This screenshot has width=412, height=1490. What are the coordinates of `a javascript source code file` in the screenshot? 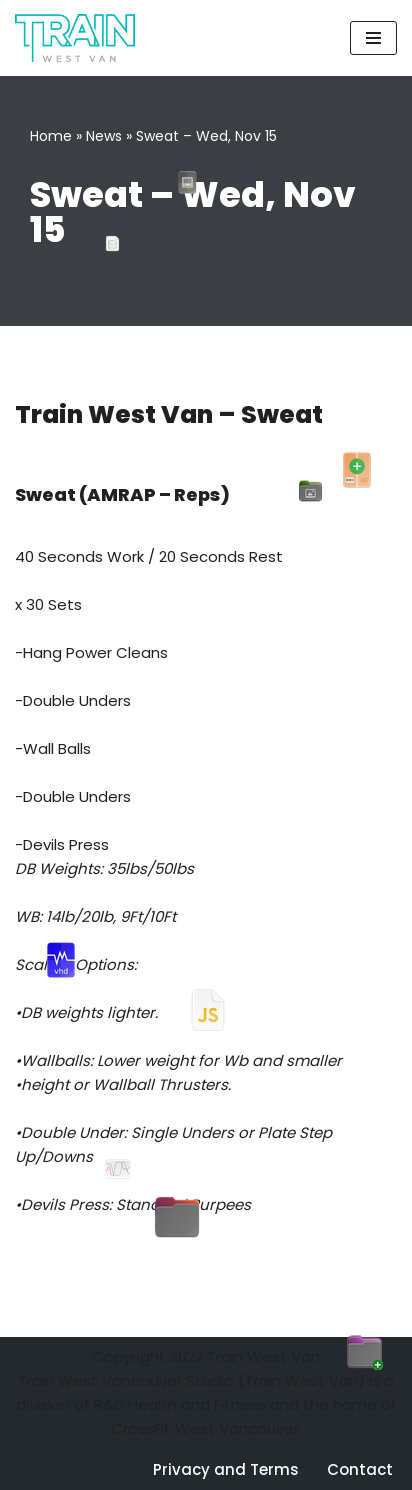 It's located at (208, 1010).